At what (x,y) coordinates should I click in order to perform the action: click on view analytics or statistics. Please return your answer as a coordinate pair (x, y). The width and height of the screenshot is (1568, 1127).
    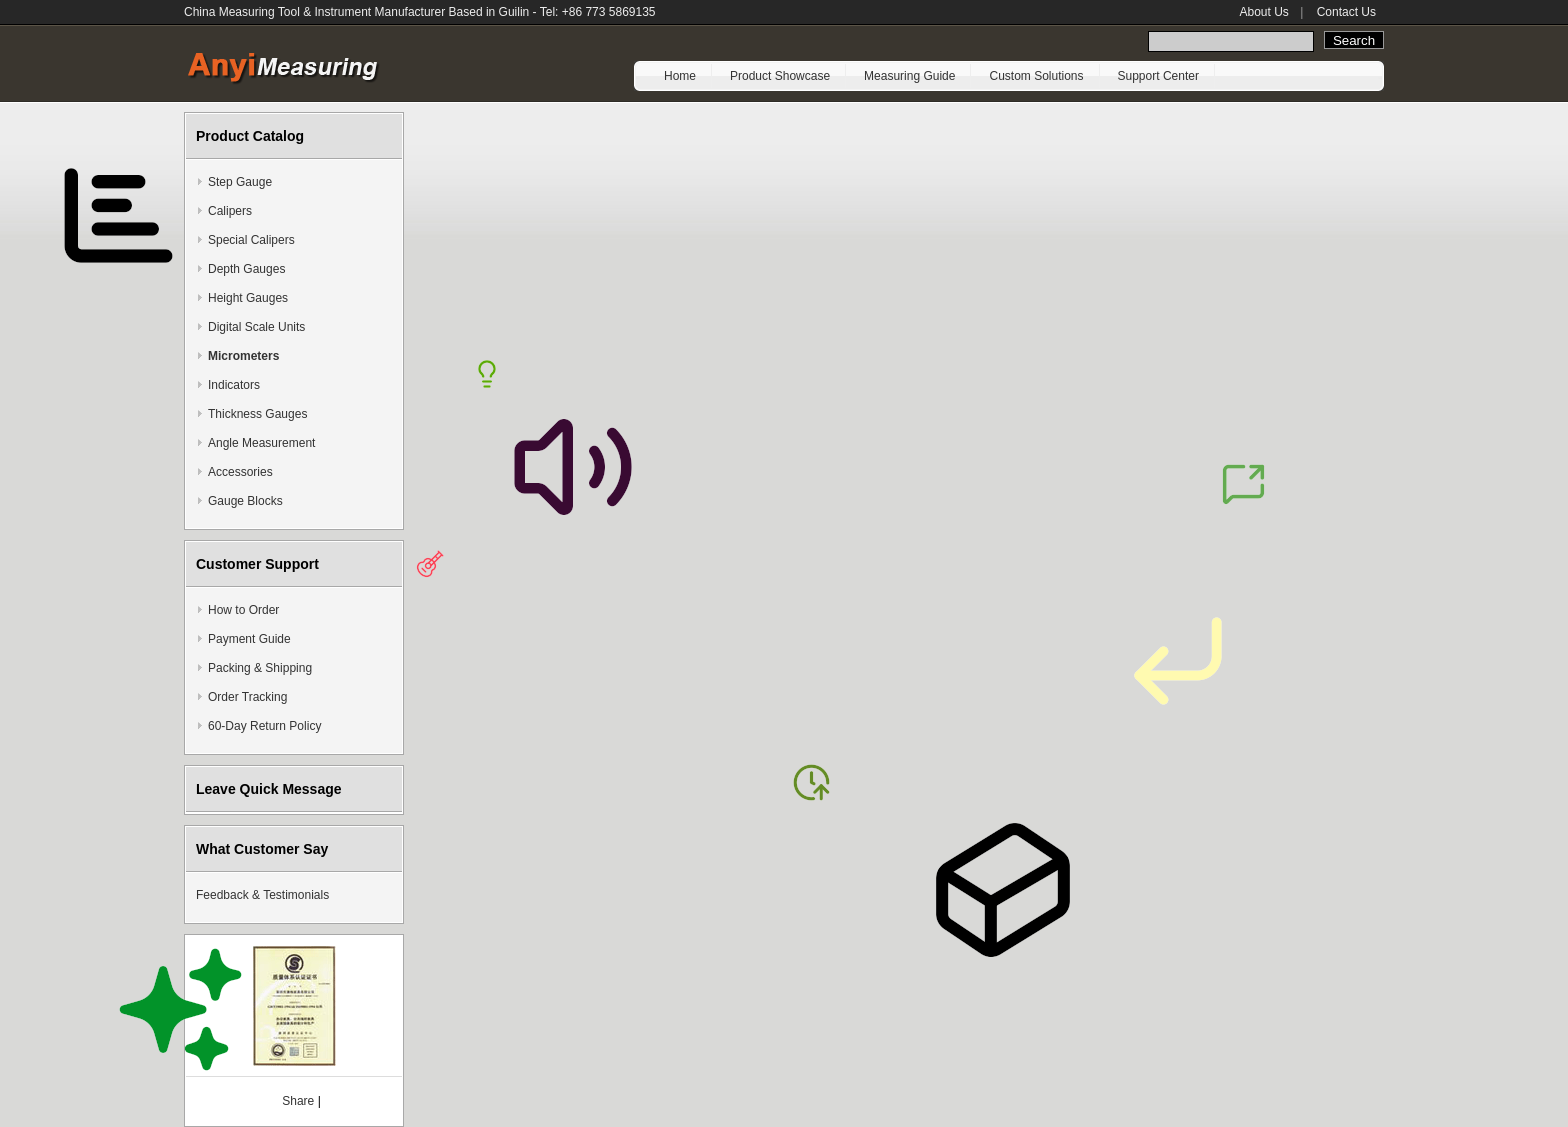
    Looking at the image, I should click on (118, 215).